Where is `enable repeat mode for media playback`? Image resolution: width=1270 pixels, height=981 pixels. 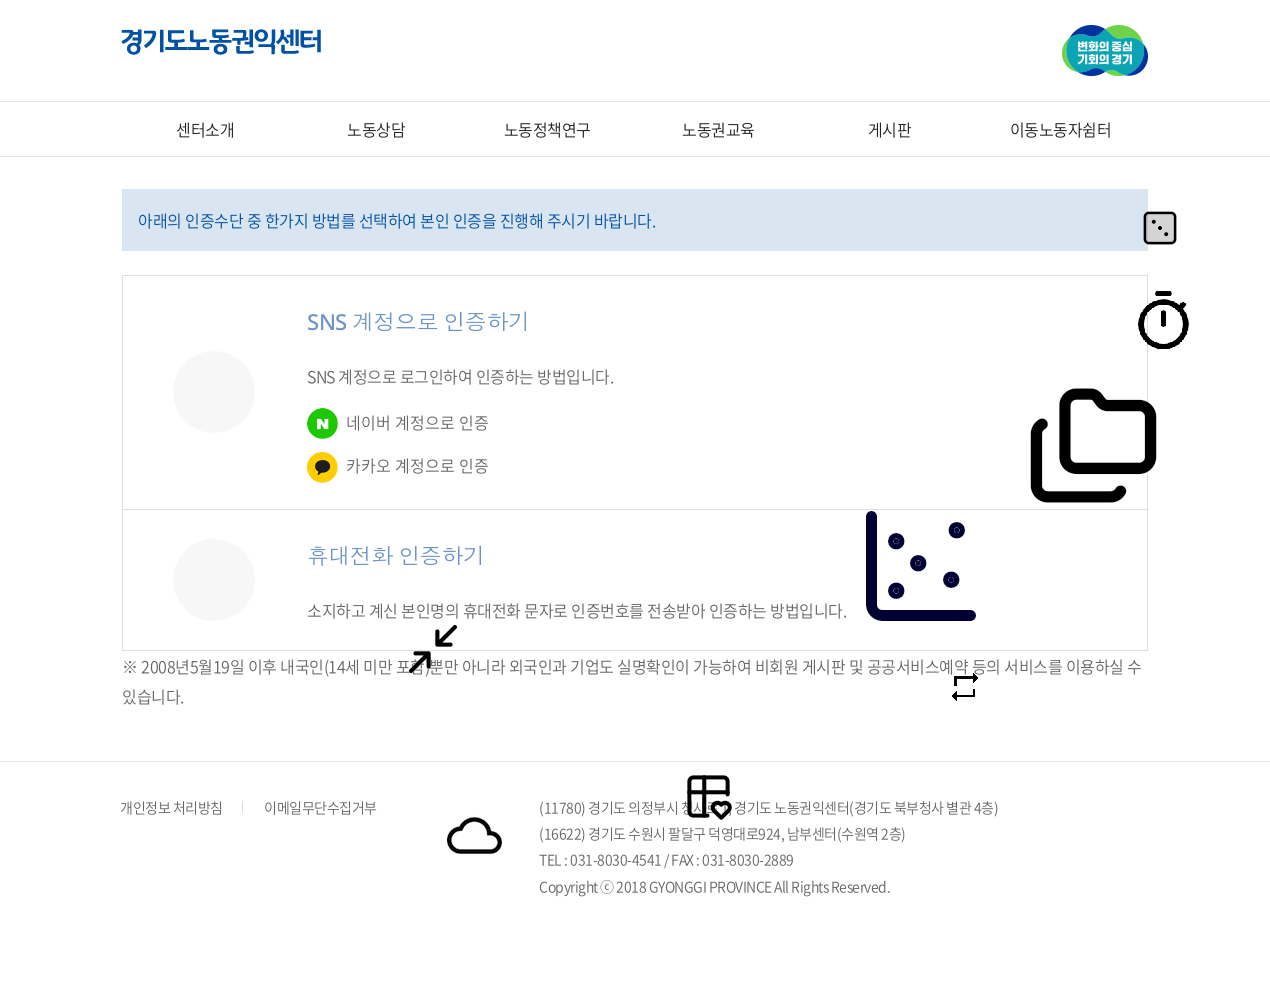
enable repeat mode for media playback is located at coordinates (965, 687).